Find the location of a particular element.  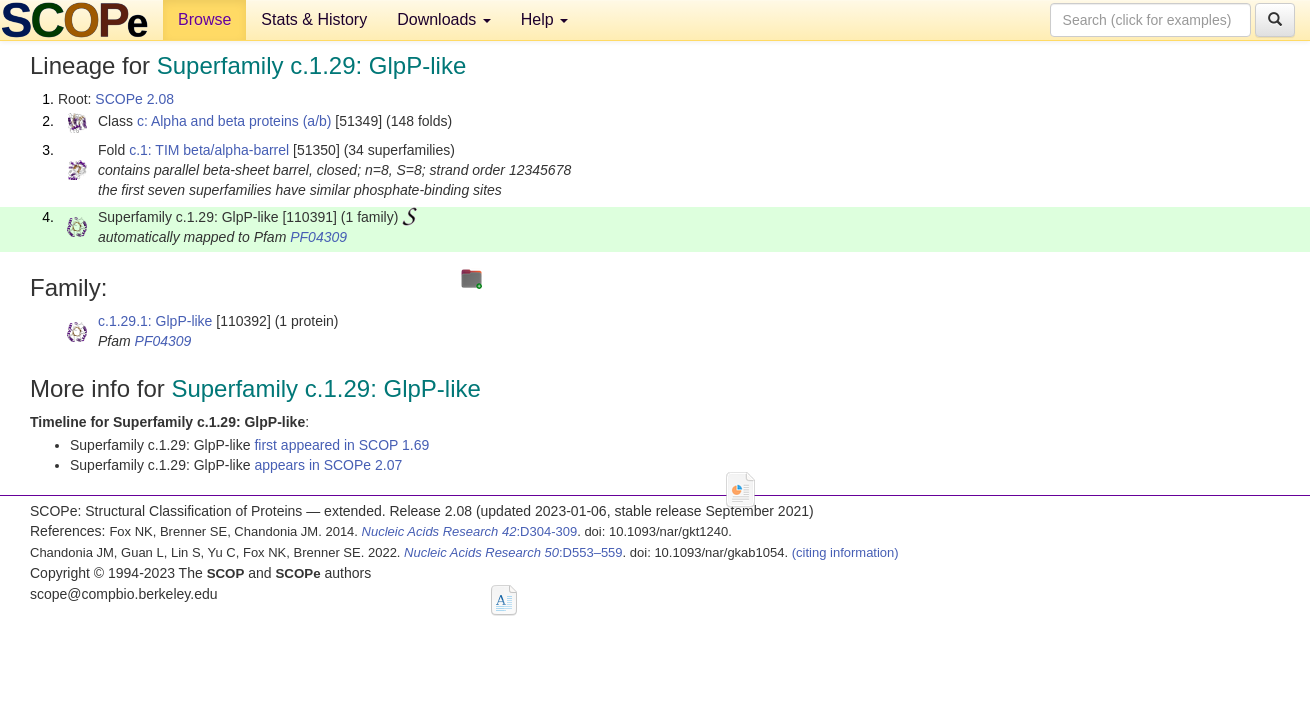

open a presentation file is located at coordinates (740, 489).